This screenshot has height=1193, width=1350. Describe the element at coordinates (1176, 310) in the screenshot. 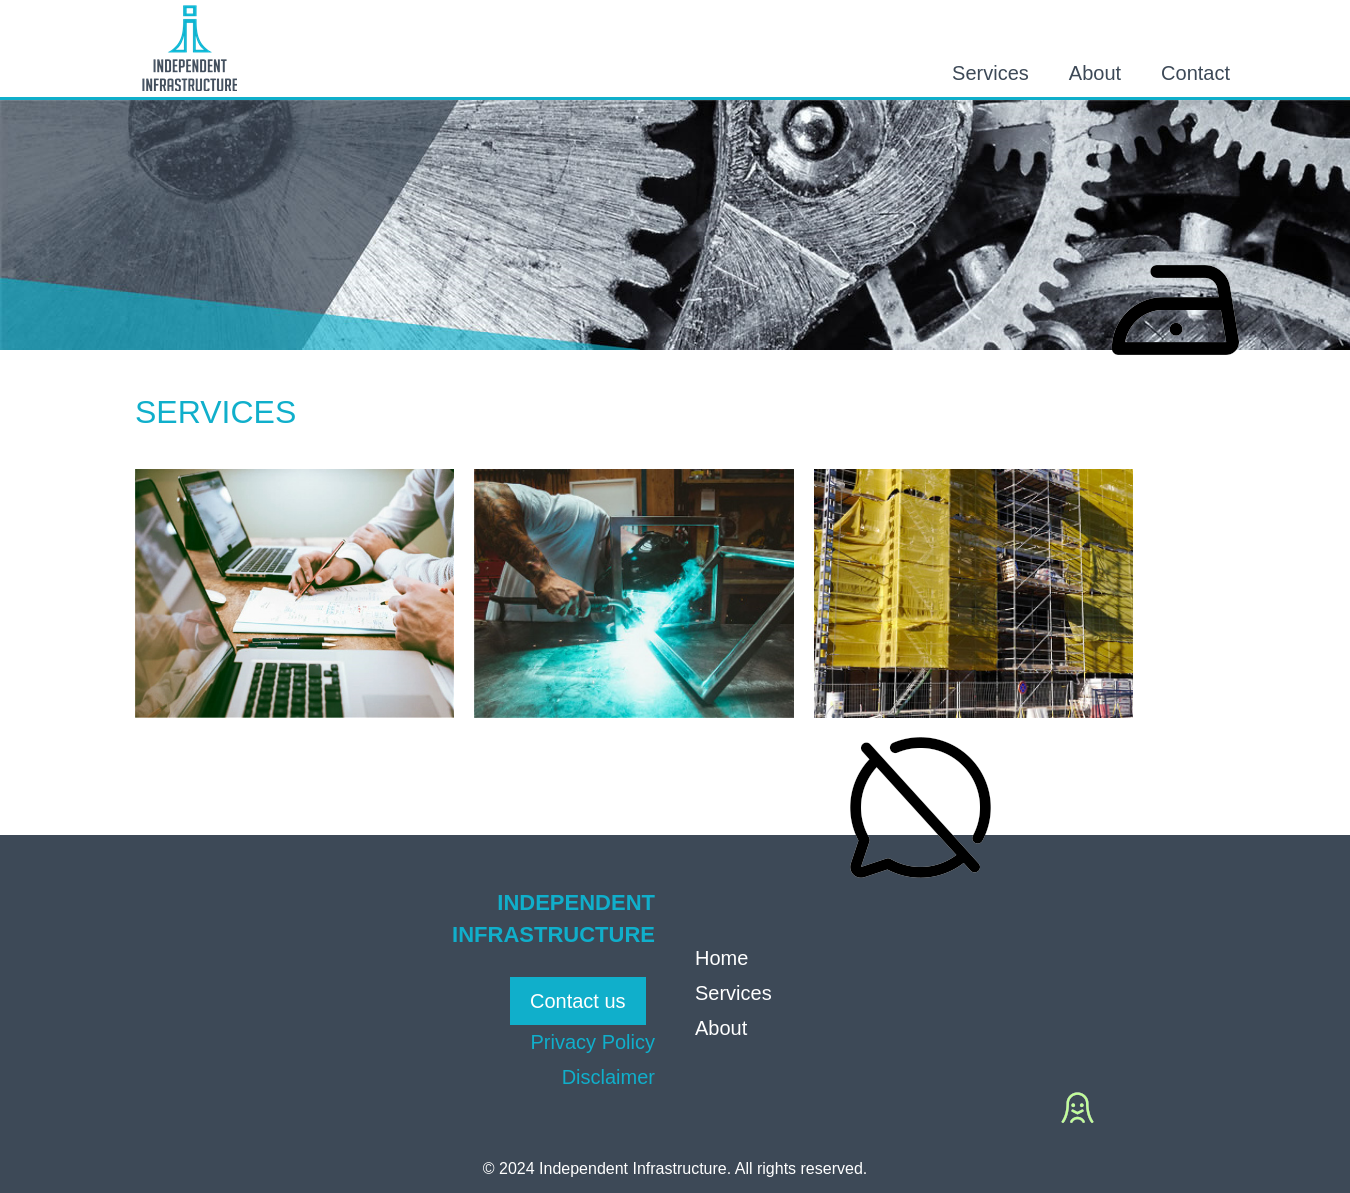

I see `iron clothing or fabric care` at that location.